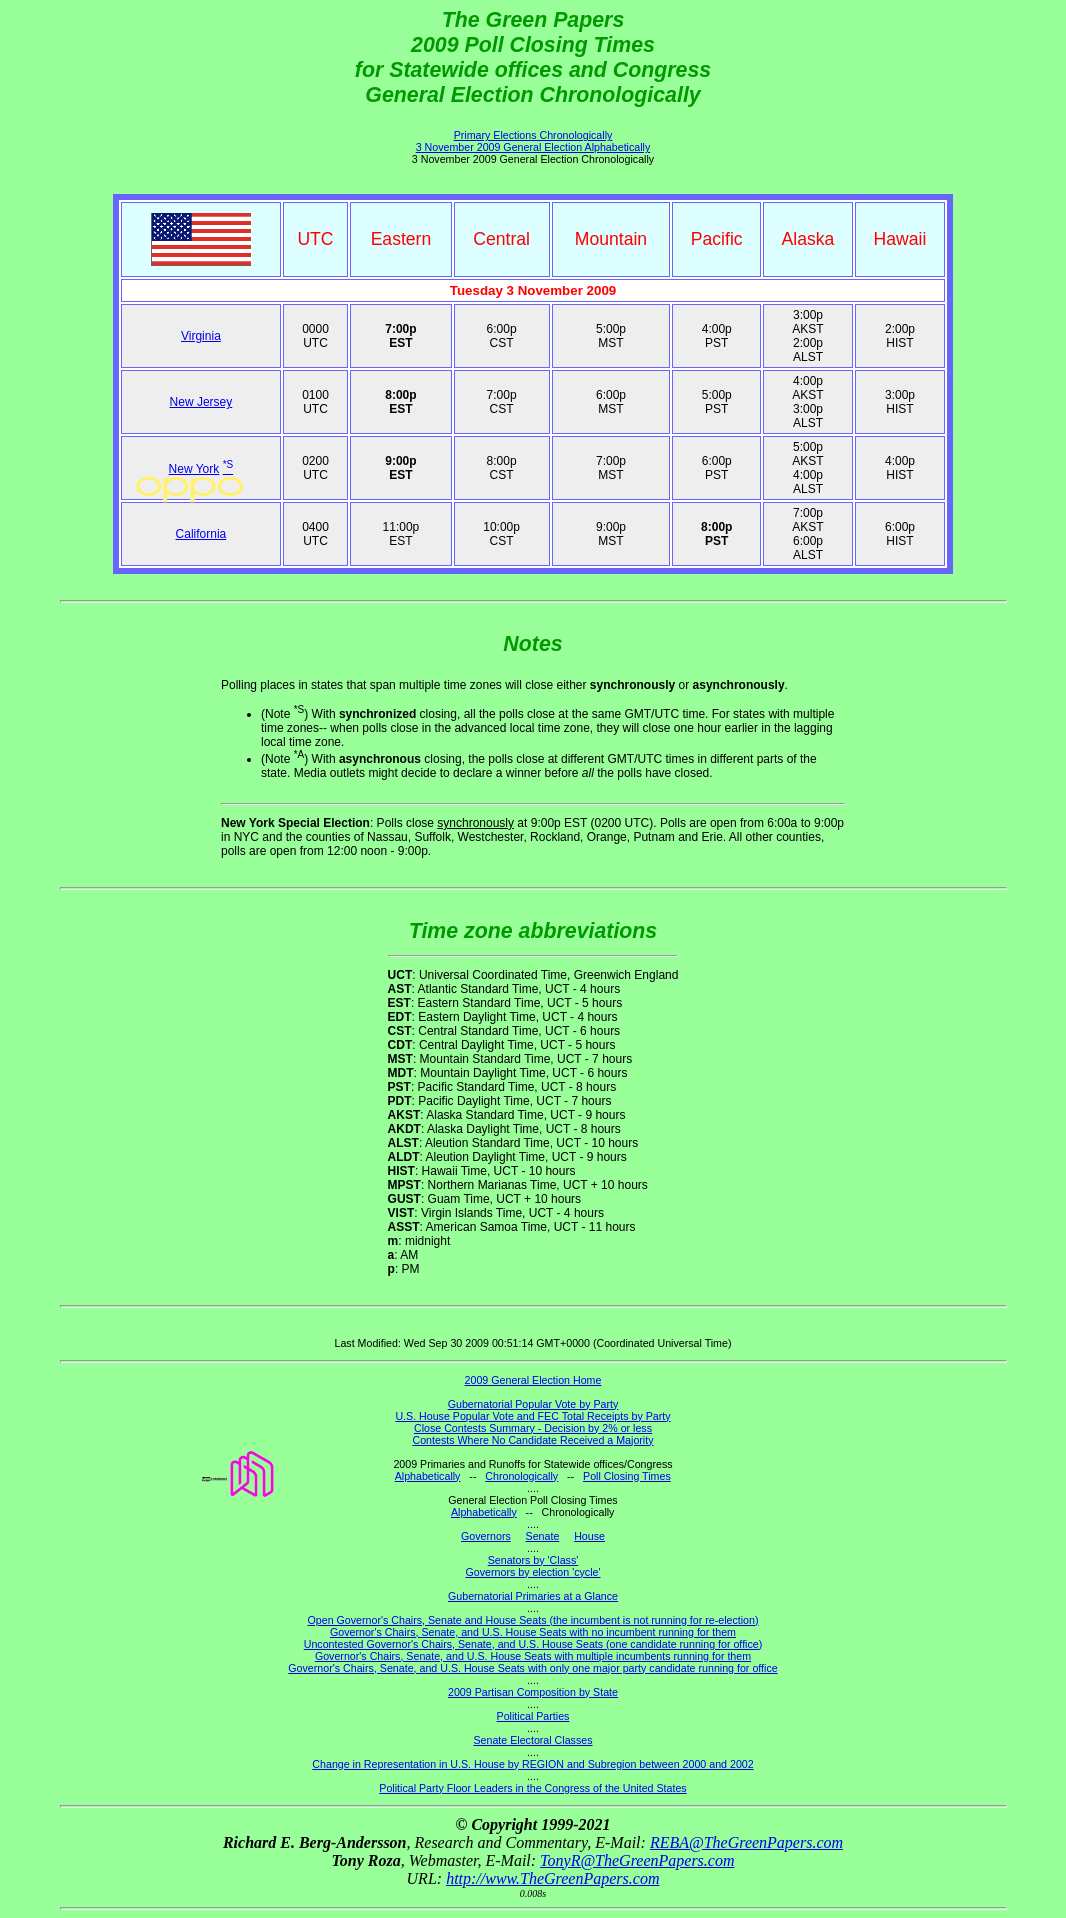  I want to click on access woocommerce store settings, so click(214, 1479).